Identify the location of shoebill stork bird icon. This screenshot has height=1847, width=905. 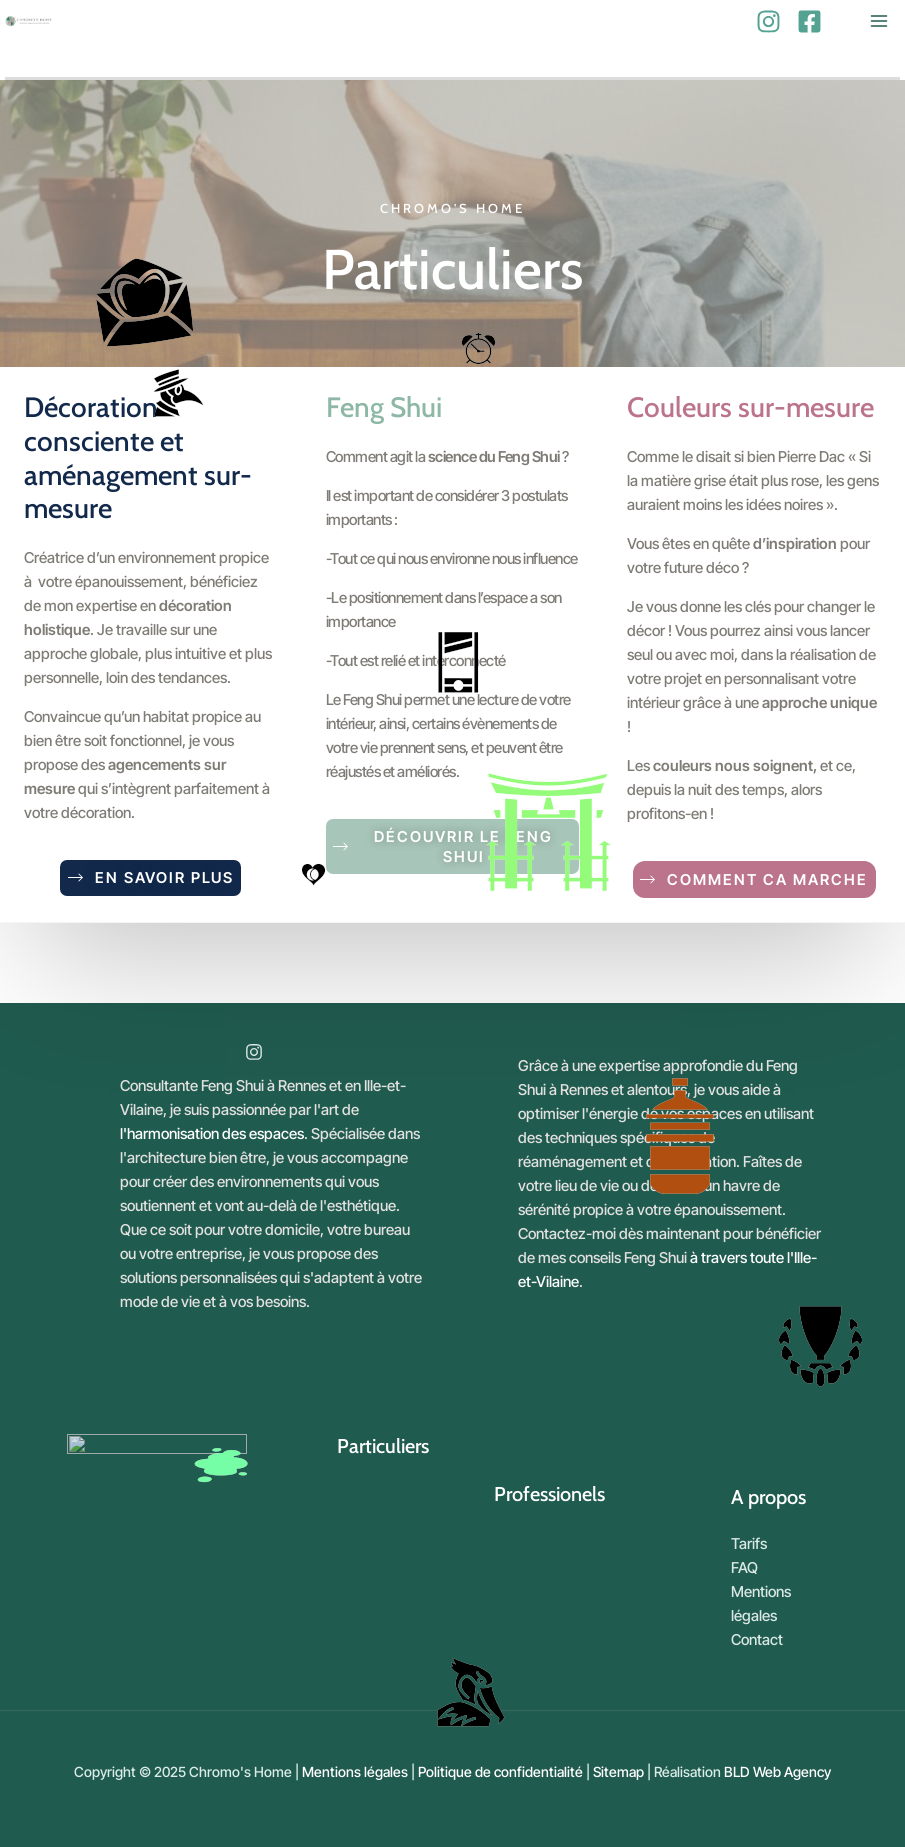
(472, 1692).